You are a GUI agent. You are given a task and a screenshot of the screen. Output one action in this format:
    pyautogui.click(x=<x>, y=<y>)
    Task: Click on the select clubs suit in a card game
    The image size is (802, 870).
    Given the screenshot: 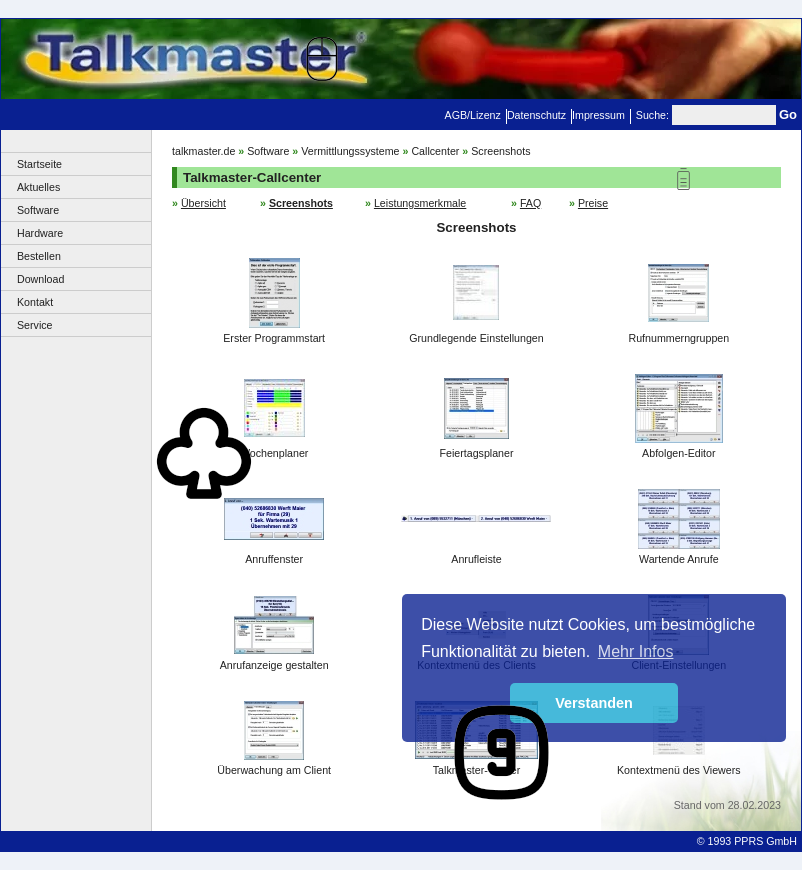 What is the action you would take?
    pyautogui.click(x=204, y=455)
    